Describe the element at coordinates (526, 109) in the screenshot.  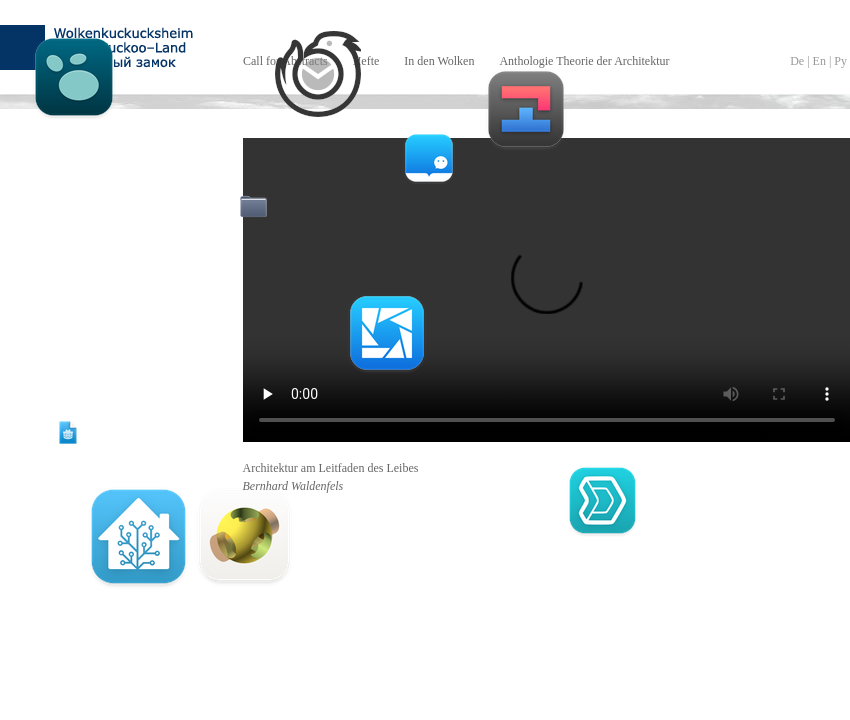
I see `launch quadrapassel tetris-style puzzle game` at that location.